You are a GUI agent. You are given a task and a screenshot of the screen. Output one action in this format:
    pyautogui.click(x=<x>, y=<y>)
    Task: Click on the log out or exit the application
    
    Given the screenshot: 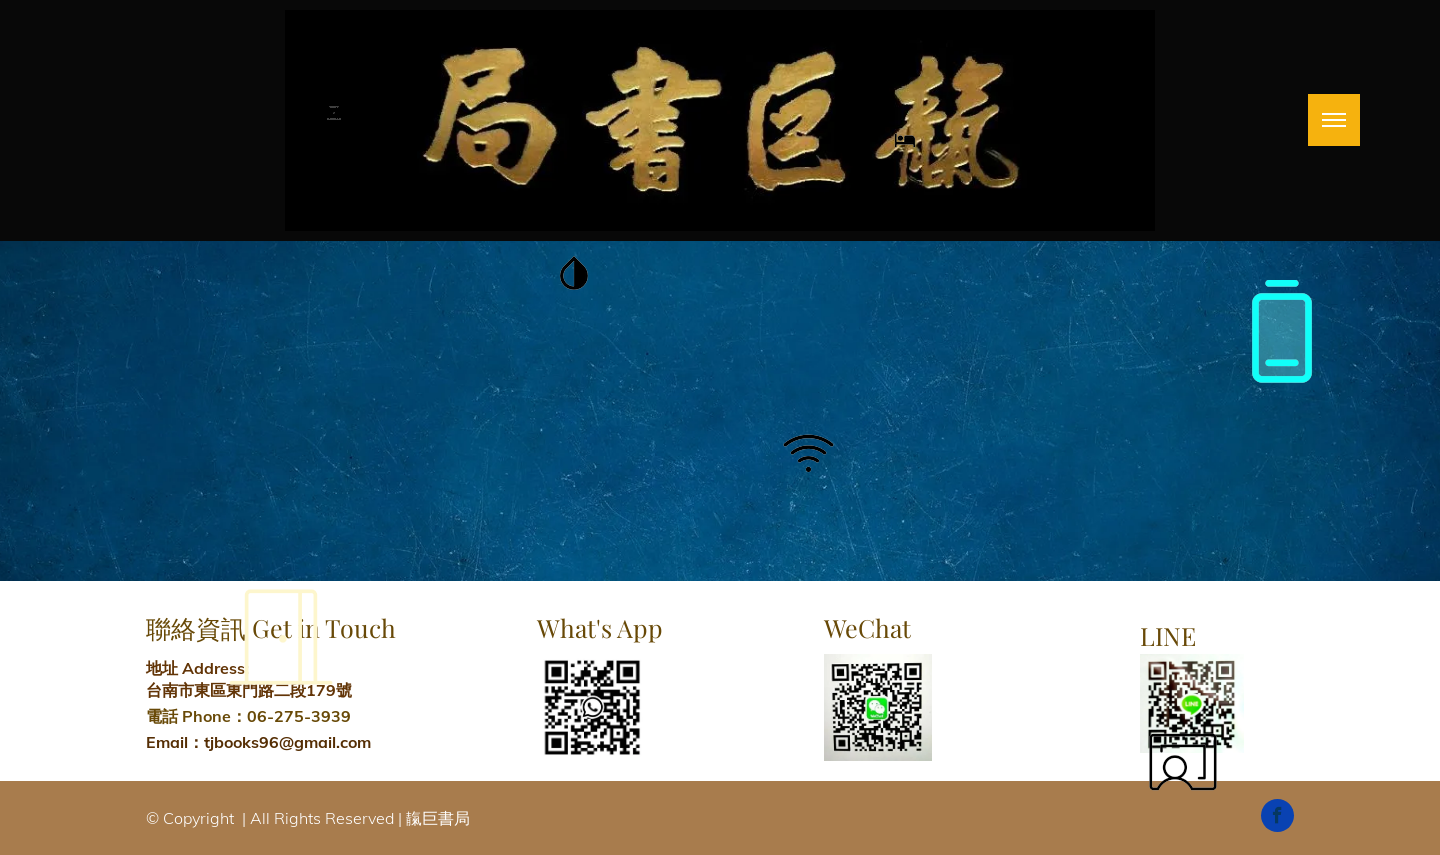 What is the action you would take?
    pyautogui.click(x=281, y=637)
    